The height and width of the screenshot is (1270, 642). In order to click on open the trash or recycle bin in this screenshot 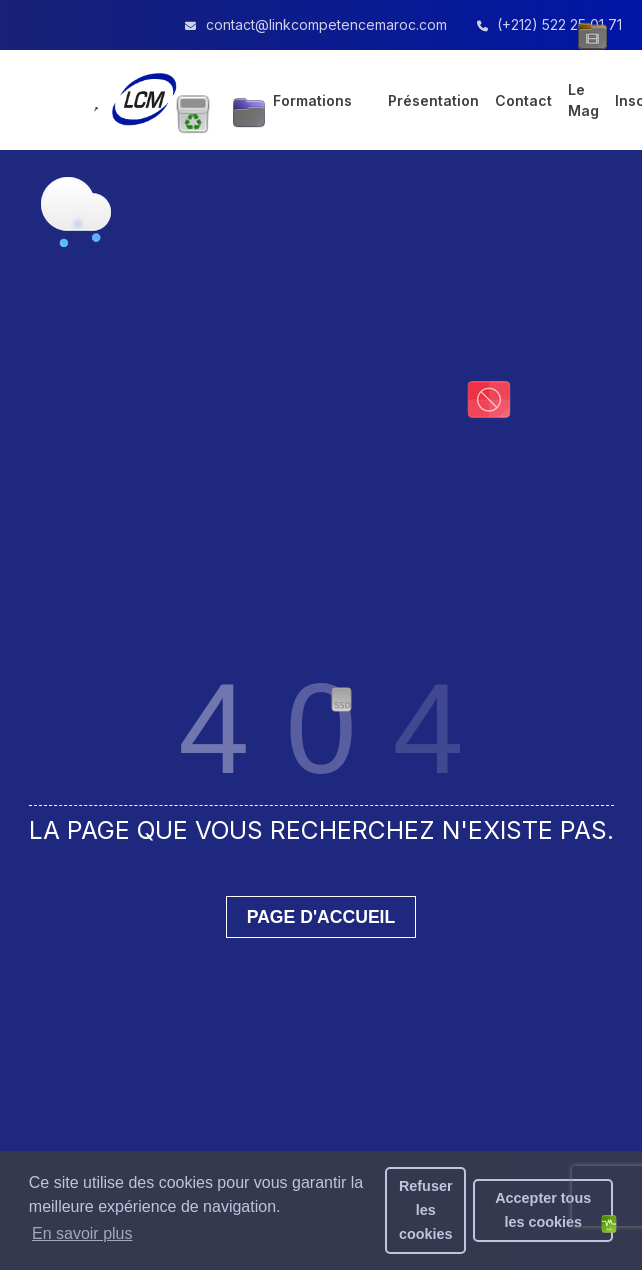, I will do `click(193, 114)`.